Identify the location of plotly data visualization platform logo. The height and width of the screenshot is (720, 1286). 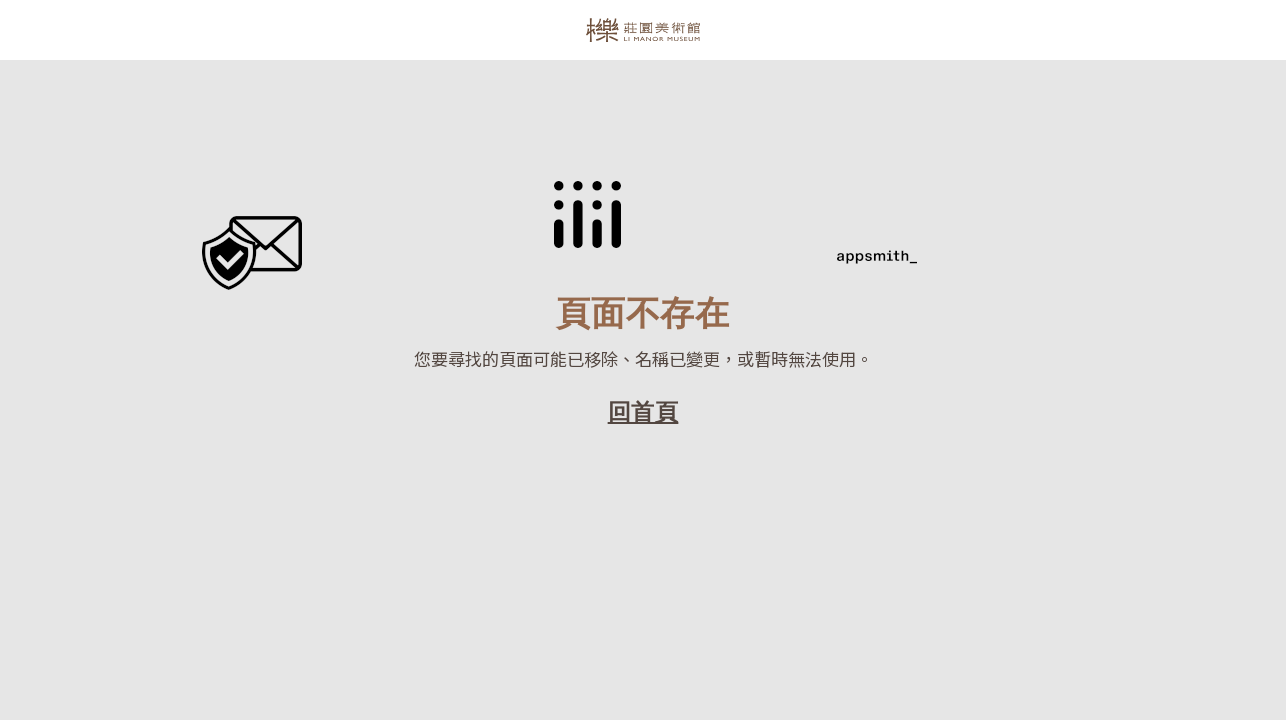
(587, 214).